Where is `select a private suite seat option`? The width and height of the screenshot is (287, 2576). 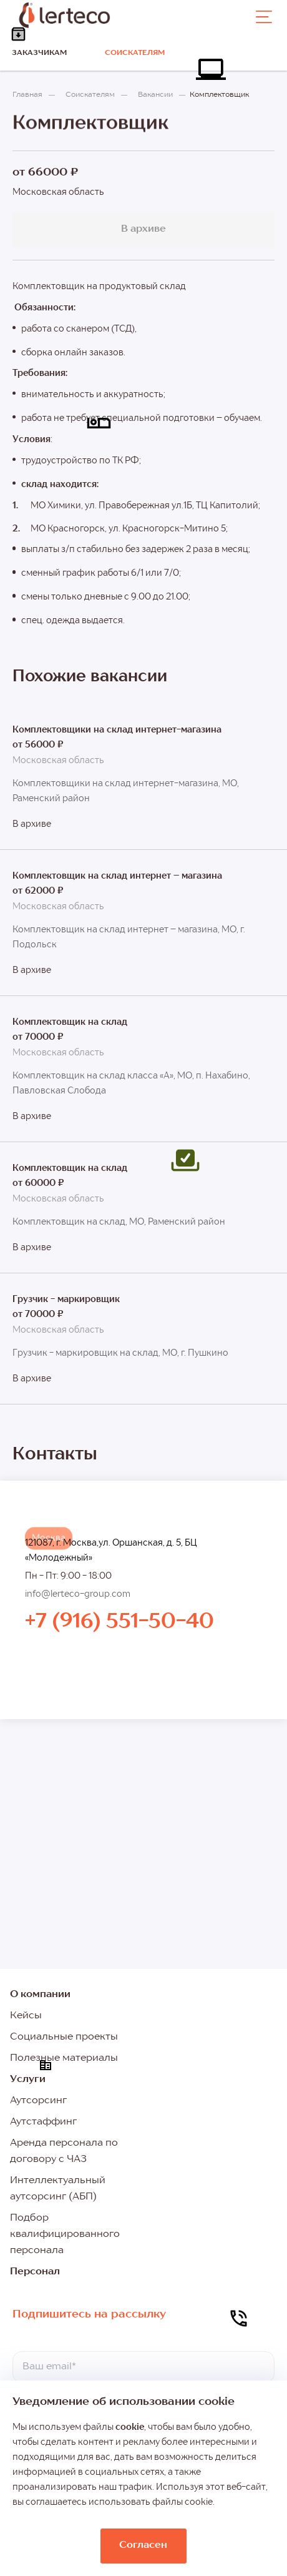 select a private suite seat option is located at coordinates (99, 423).